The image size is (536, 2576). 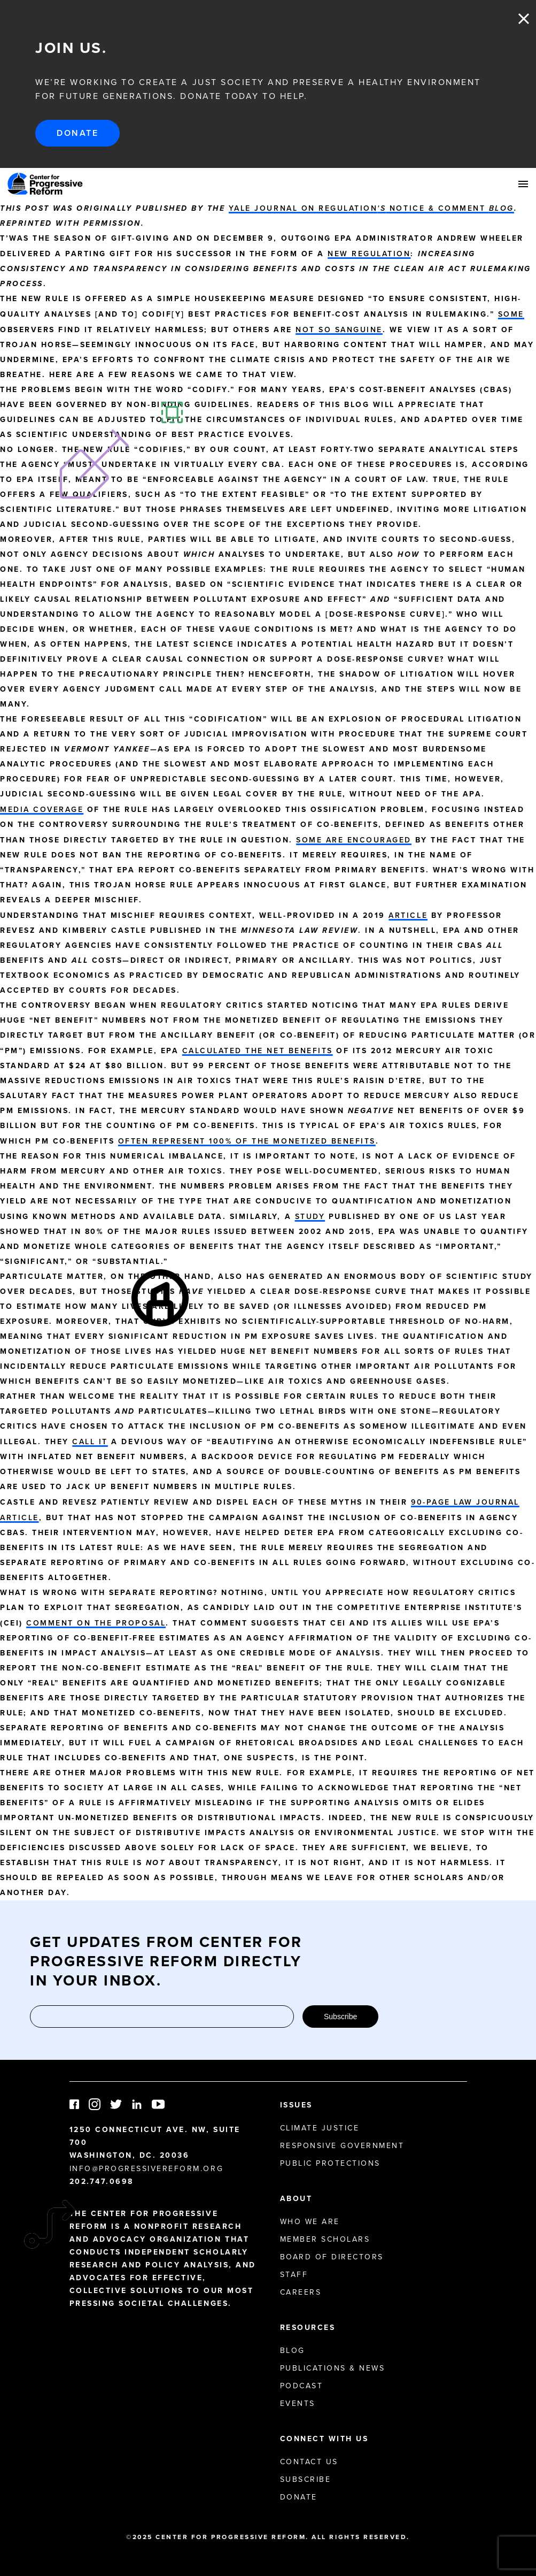 What do you see at coordinates (160, 1298) in the screenshot?
I see `activate highlighter tool` at bounding box center [160, 1298].